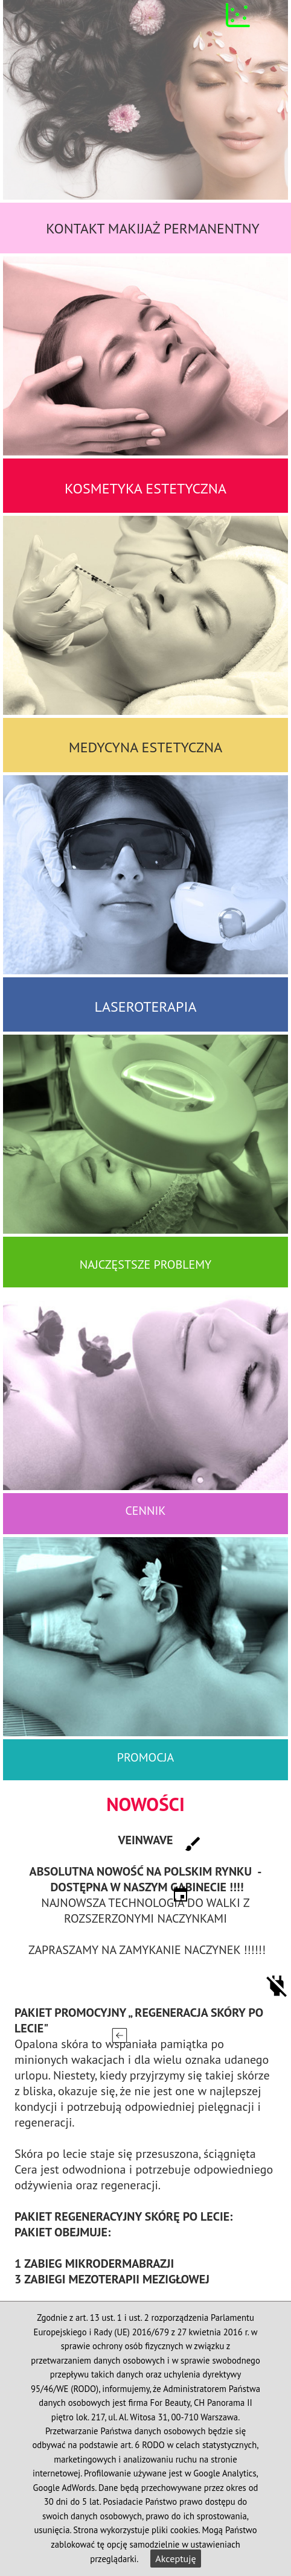  Describe the element at coordinates (181, 1895) in the screenshot. I see `add an event to your calendar` at that location.